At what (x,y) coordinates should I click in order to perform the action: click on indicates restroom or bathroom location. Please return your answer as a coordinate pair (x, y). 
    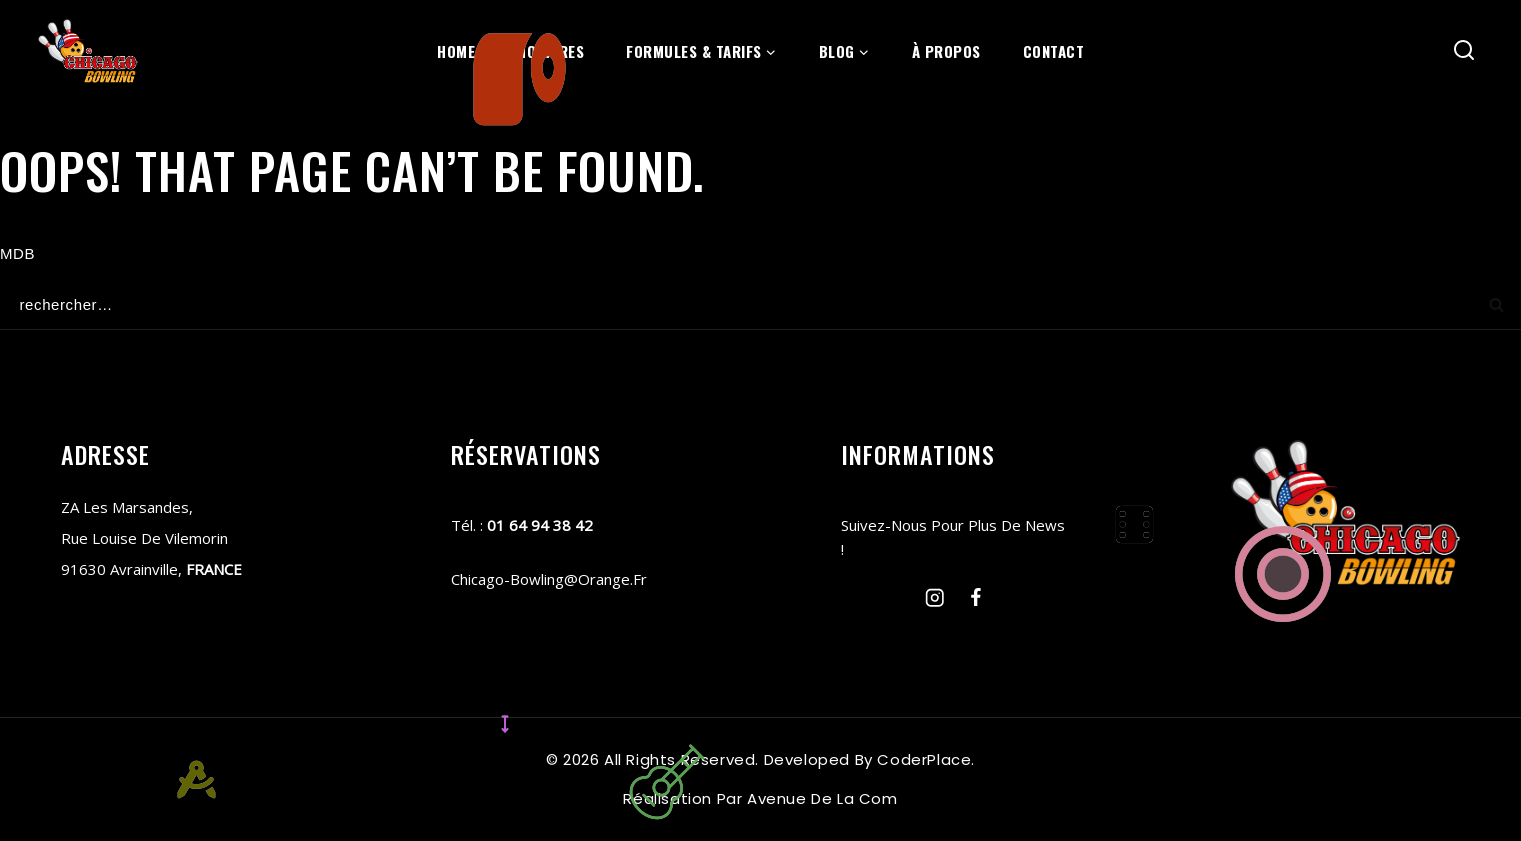
    Looking at the image, I should click on (519, 73).